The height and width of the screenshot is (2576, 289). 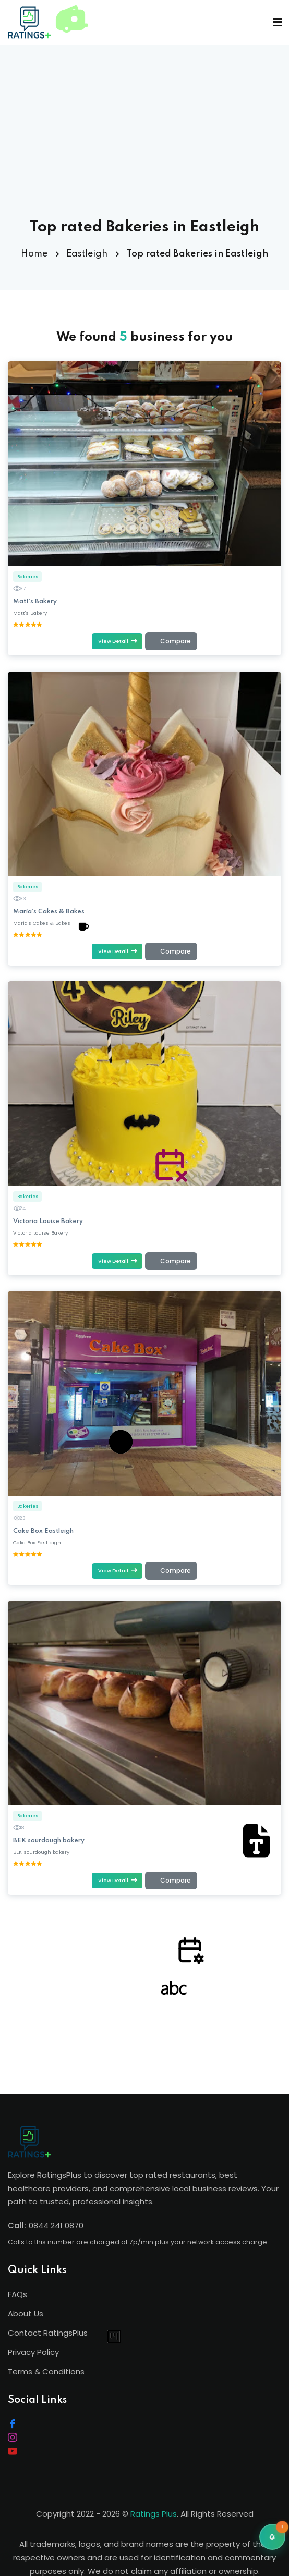 I want to click on access coffee break or break time features, so click(x=83, y=926).